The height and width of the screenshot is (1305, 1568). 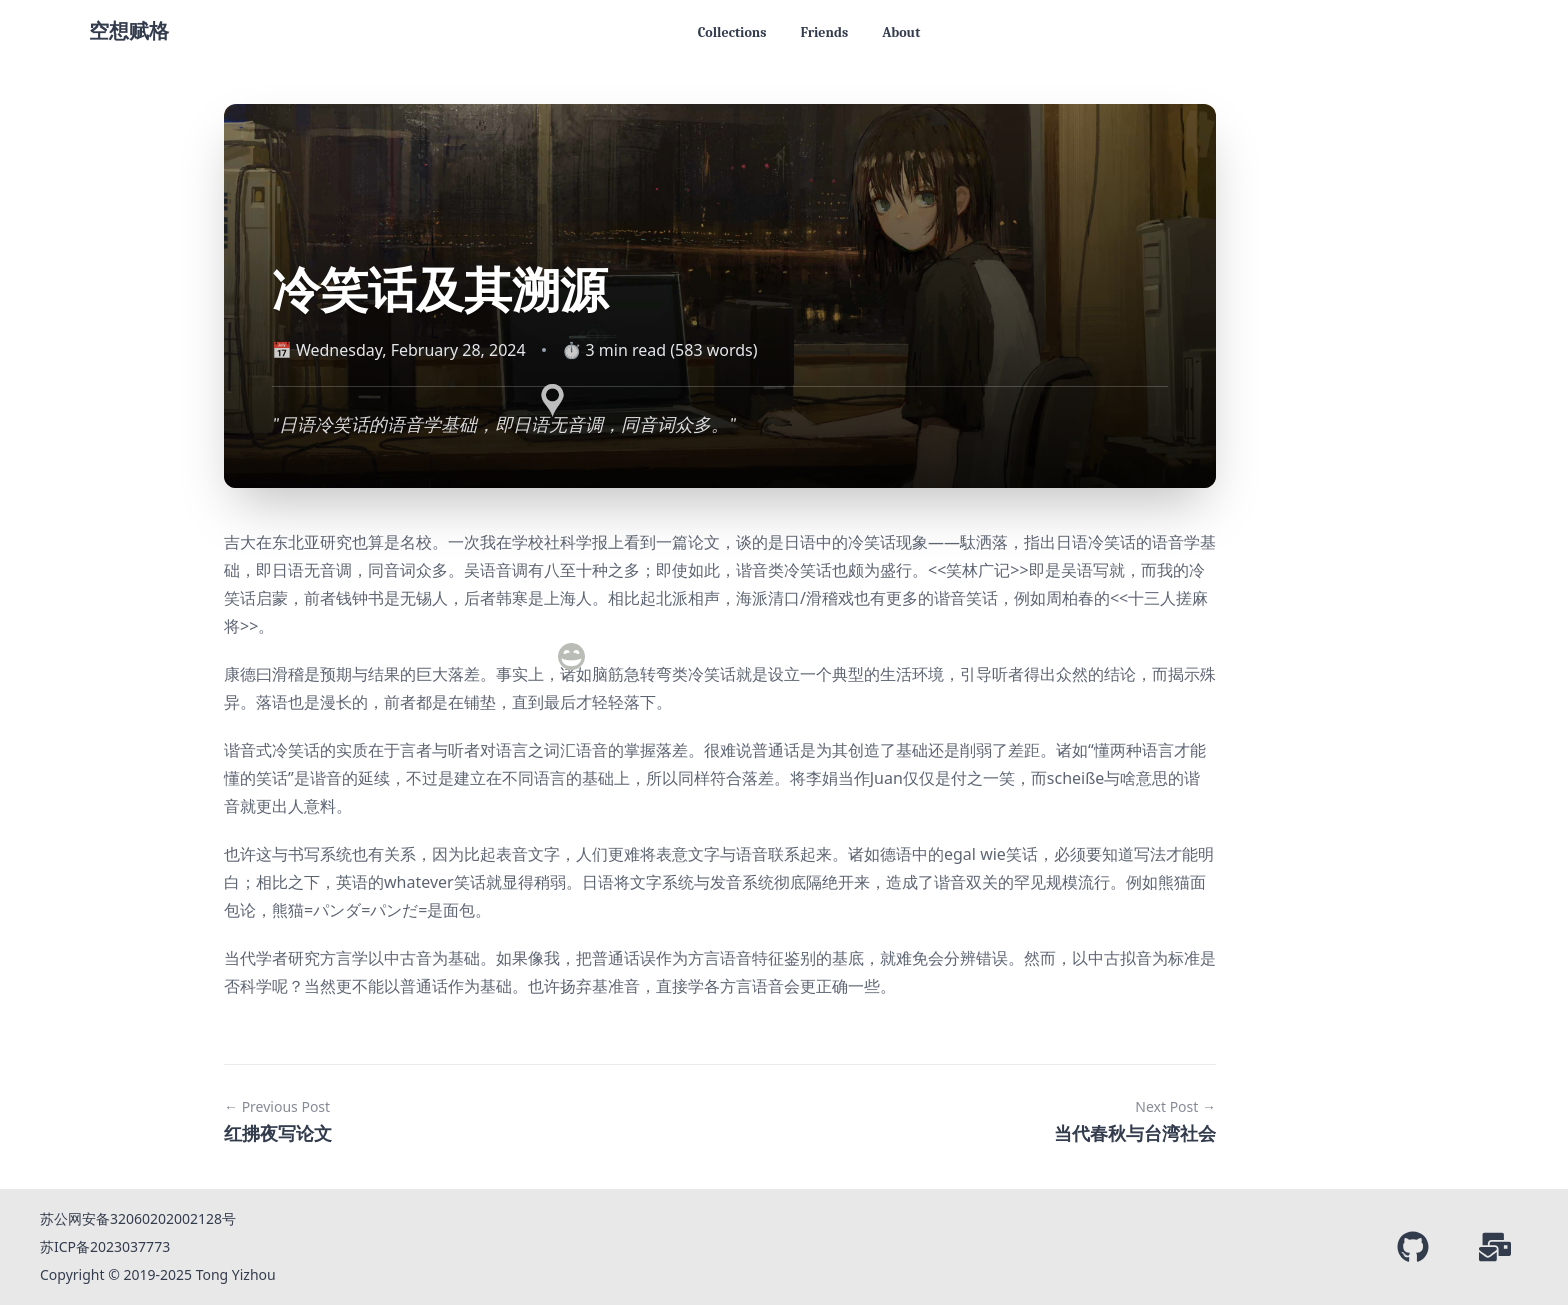 What do you see at coordinates (552, 401) in the screenshot?
I see `mark or save a location on the map` at bounding box center [552, 401].